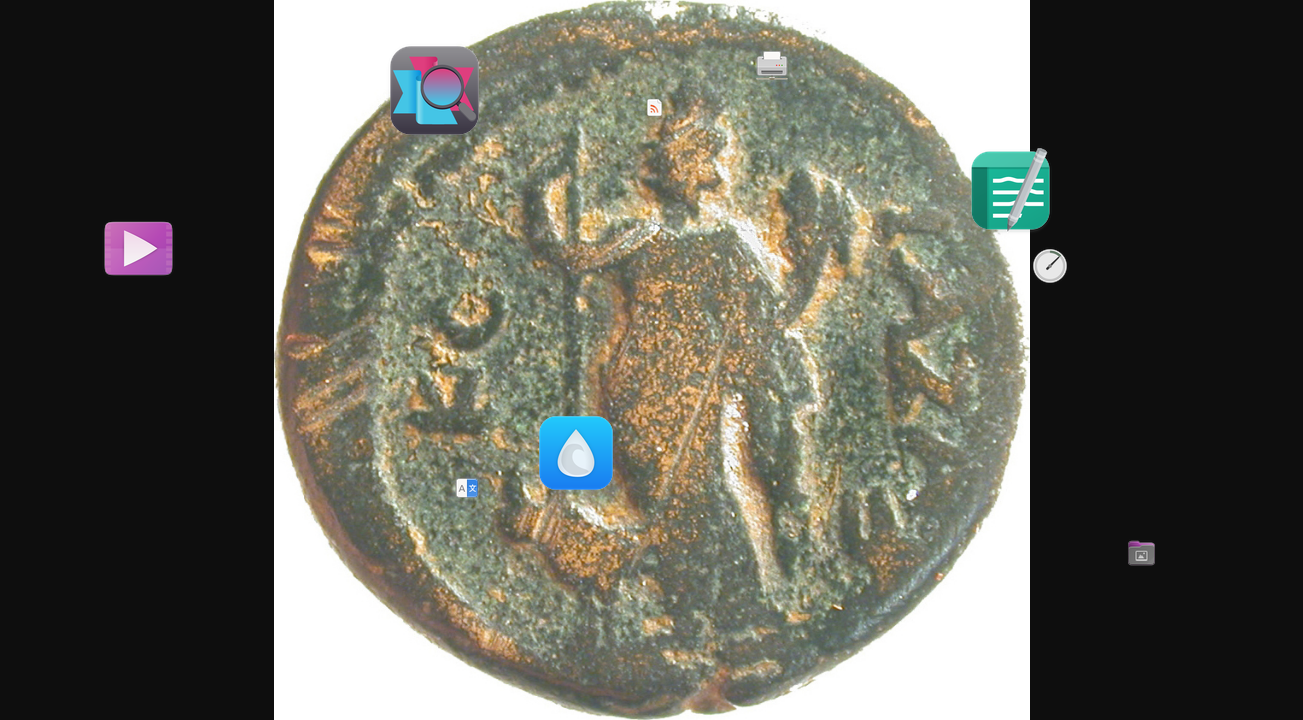  I want to click on open marknote app for writing notes, so click(1010, 190).